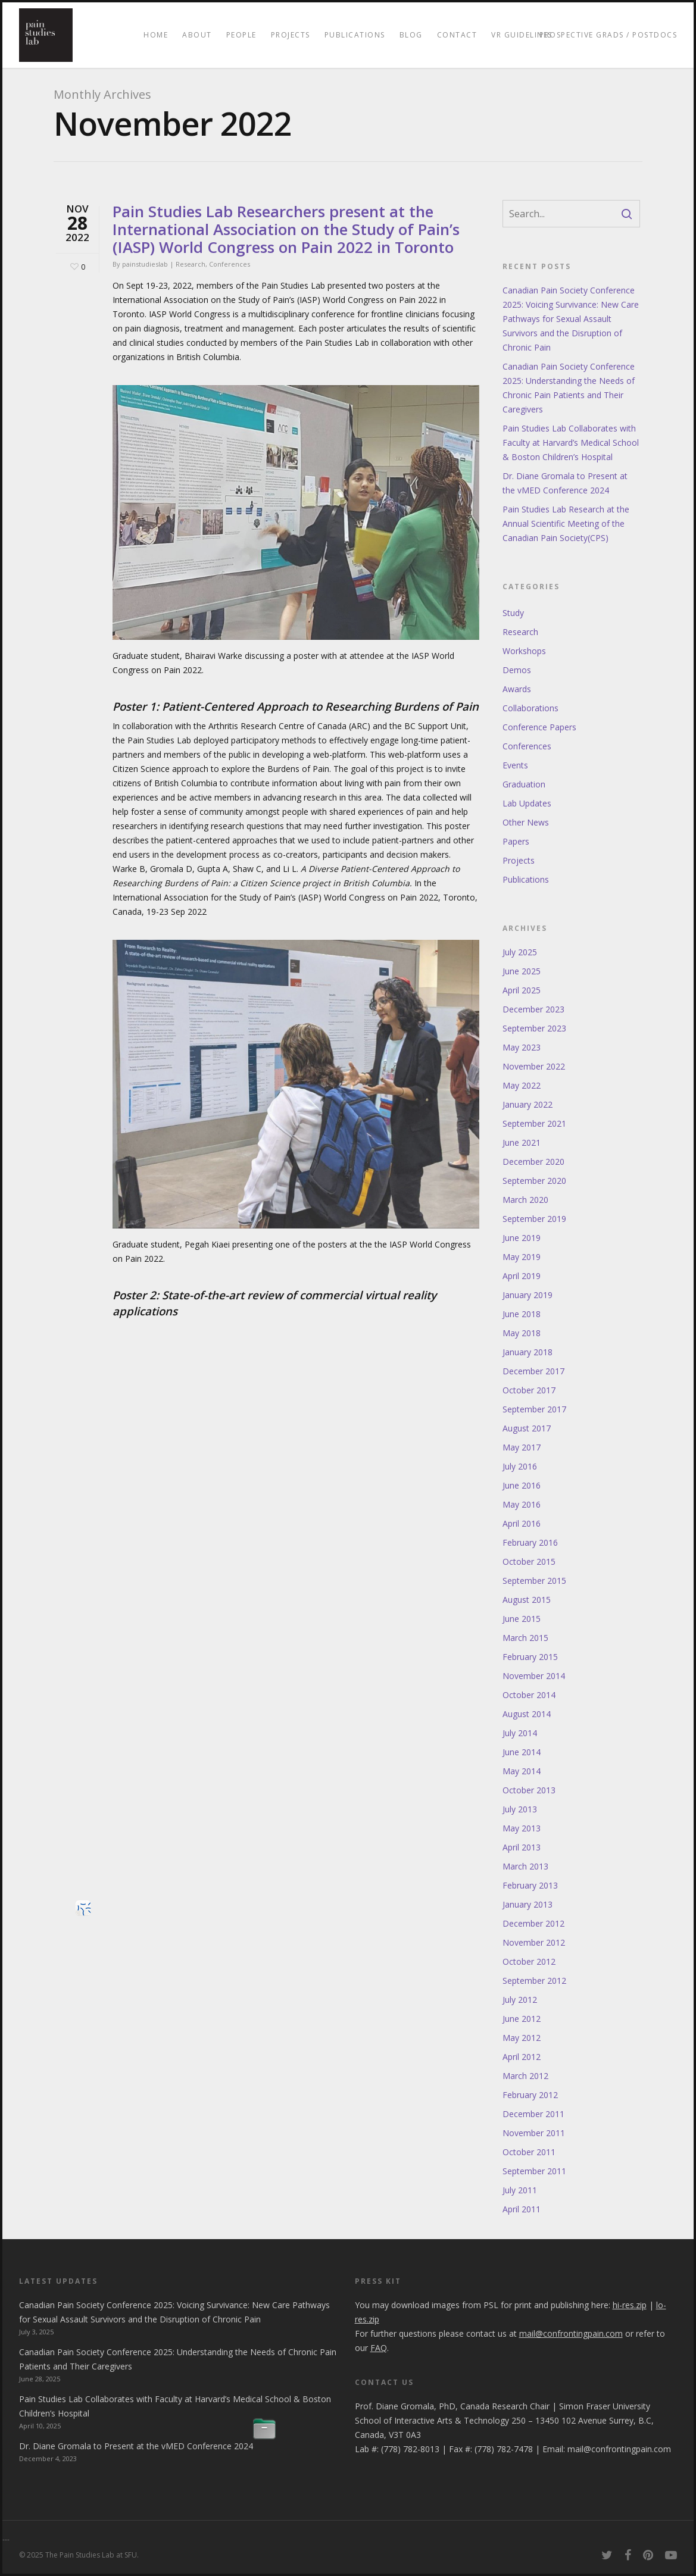 The width and height of the screenshot is (696, 2576). I want to click on open the file manager application, so click(264, 2428).